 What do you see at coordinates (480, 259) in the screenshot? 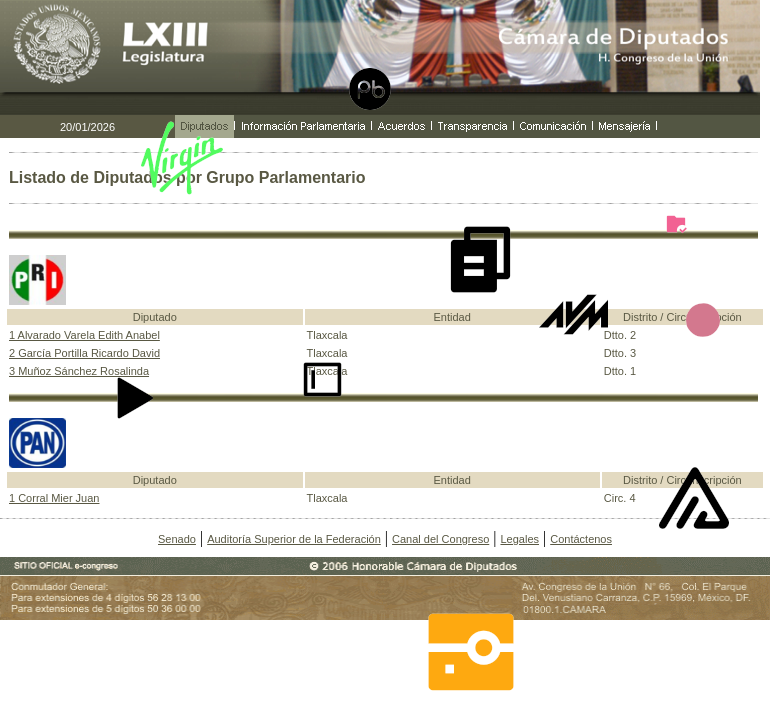
I see `copy file to clipboard` at bounding box center [480, 259].